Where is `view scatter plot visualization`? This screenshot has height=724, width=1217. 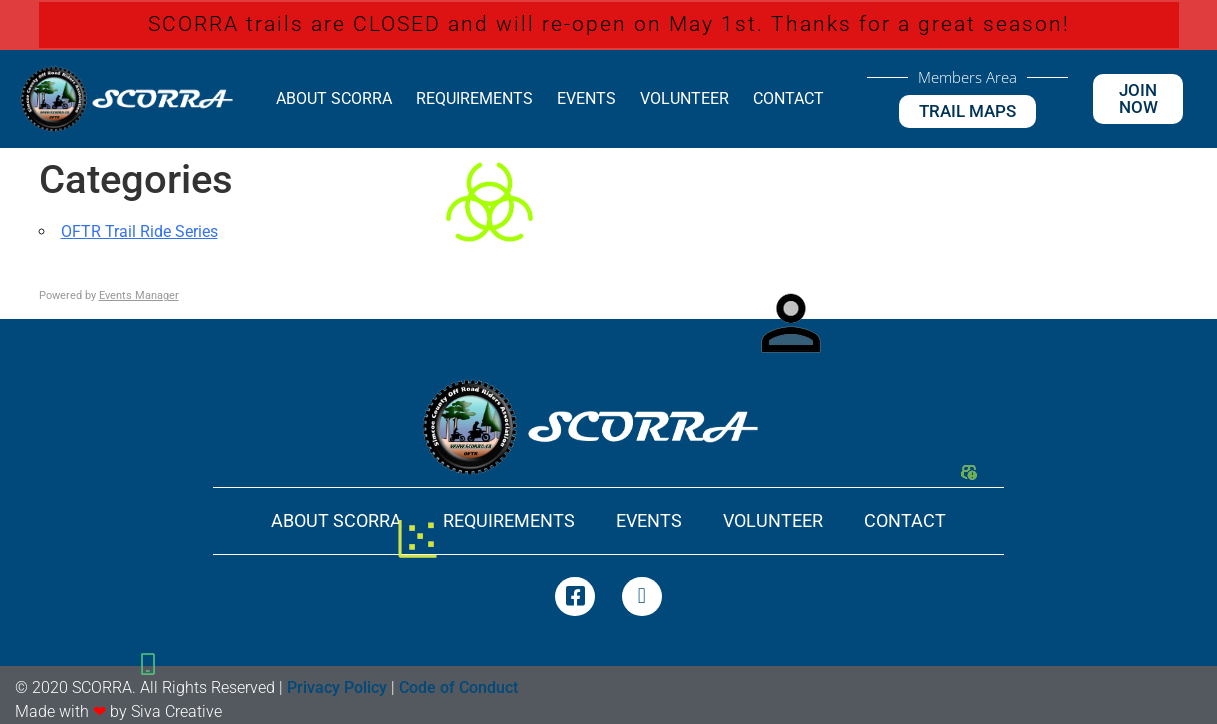
view scatter plot visualization is located at coordinates (417, 541).